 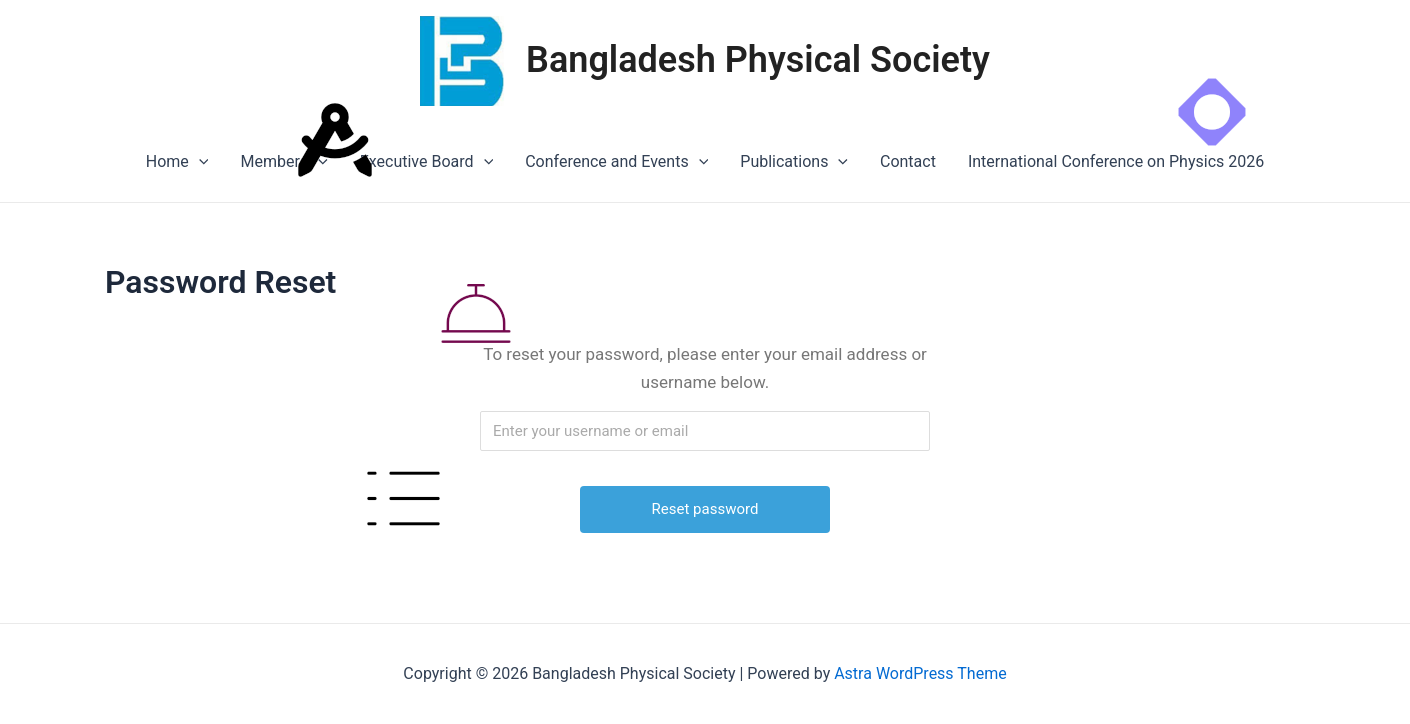 I want to click on cloudsmith logo, so click(x=1212, y=112).